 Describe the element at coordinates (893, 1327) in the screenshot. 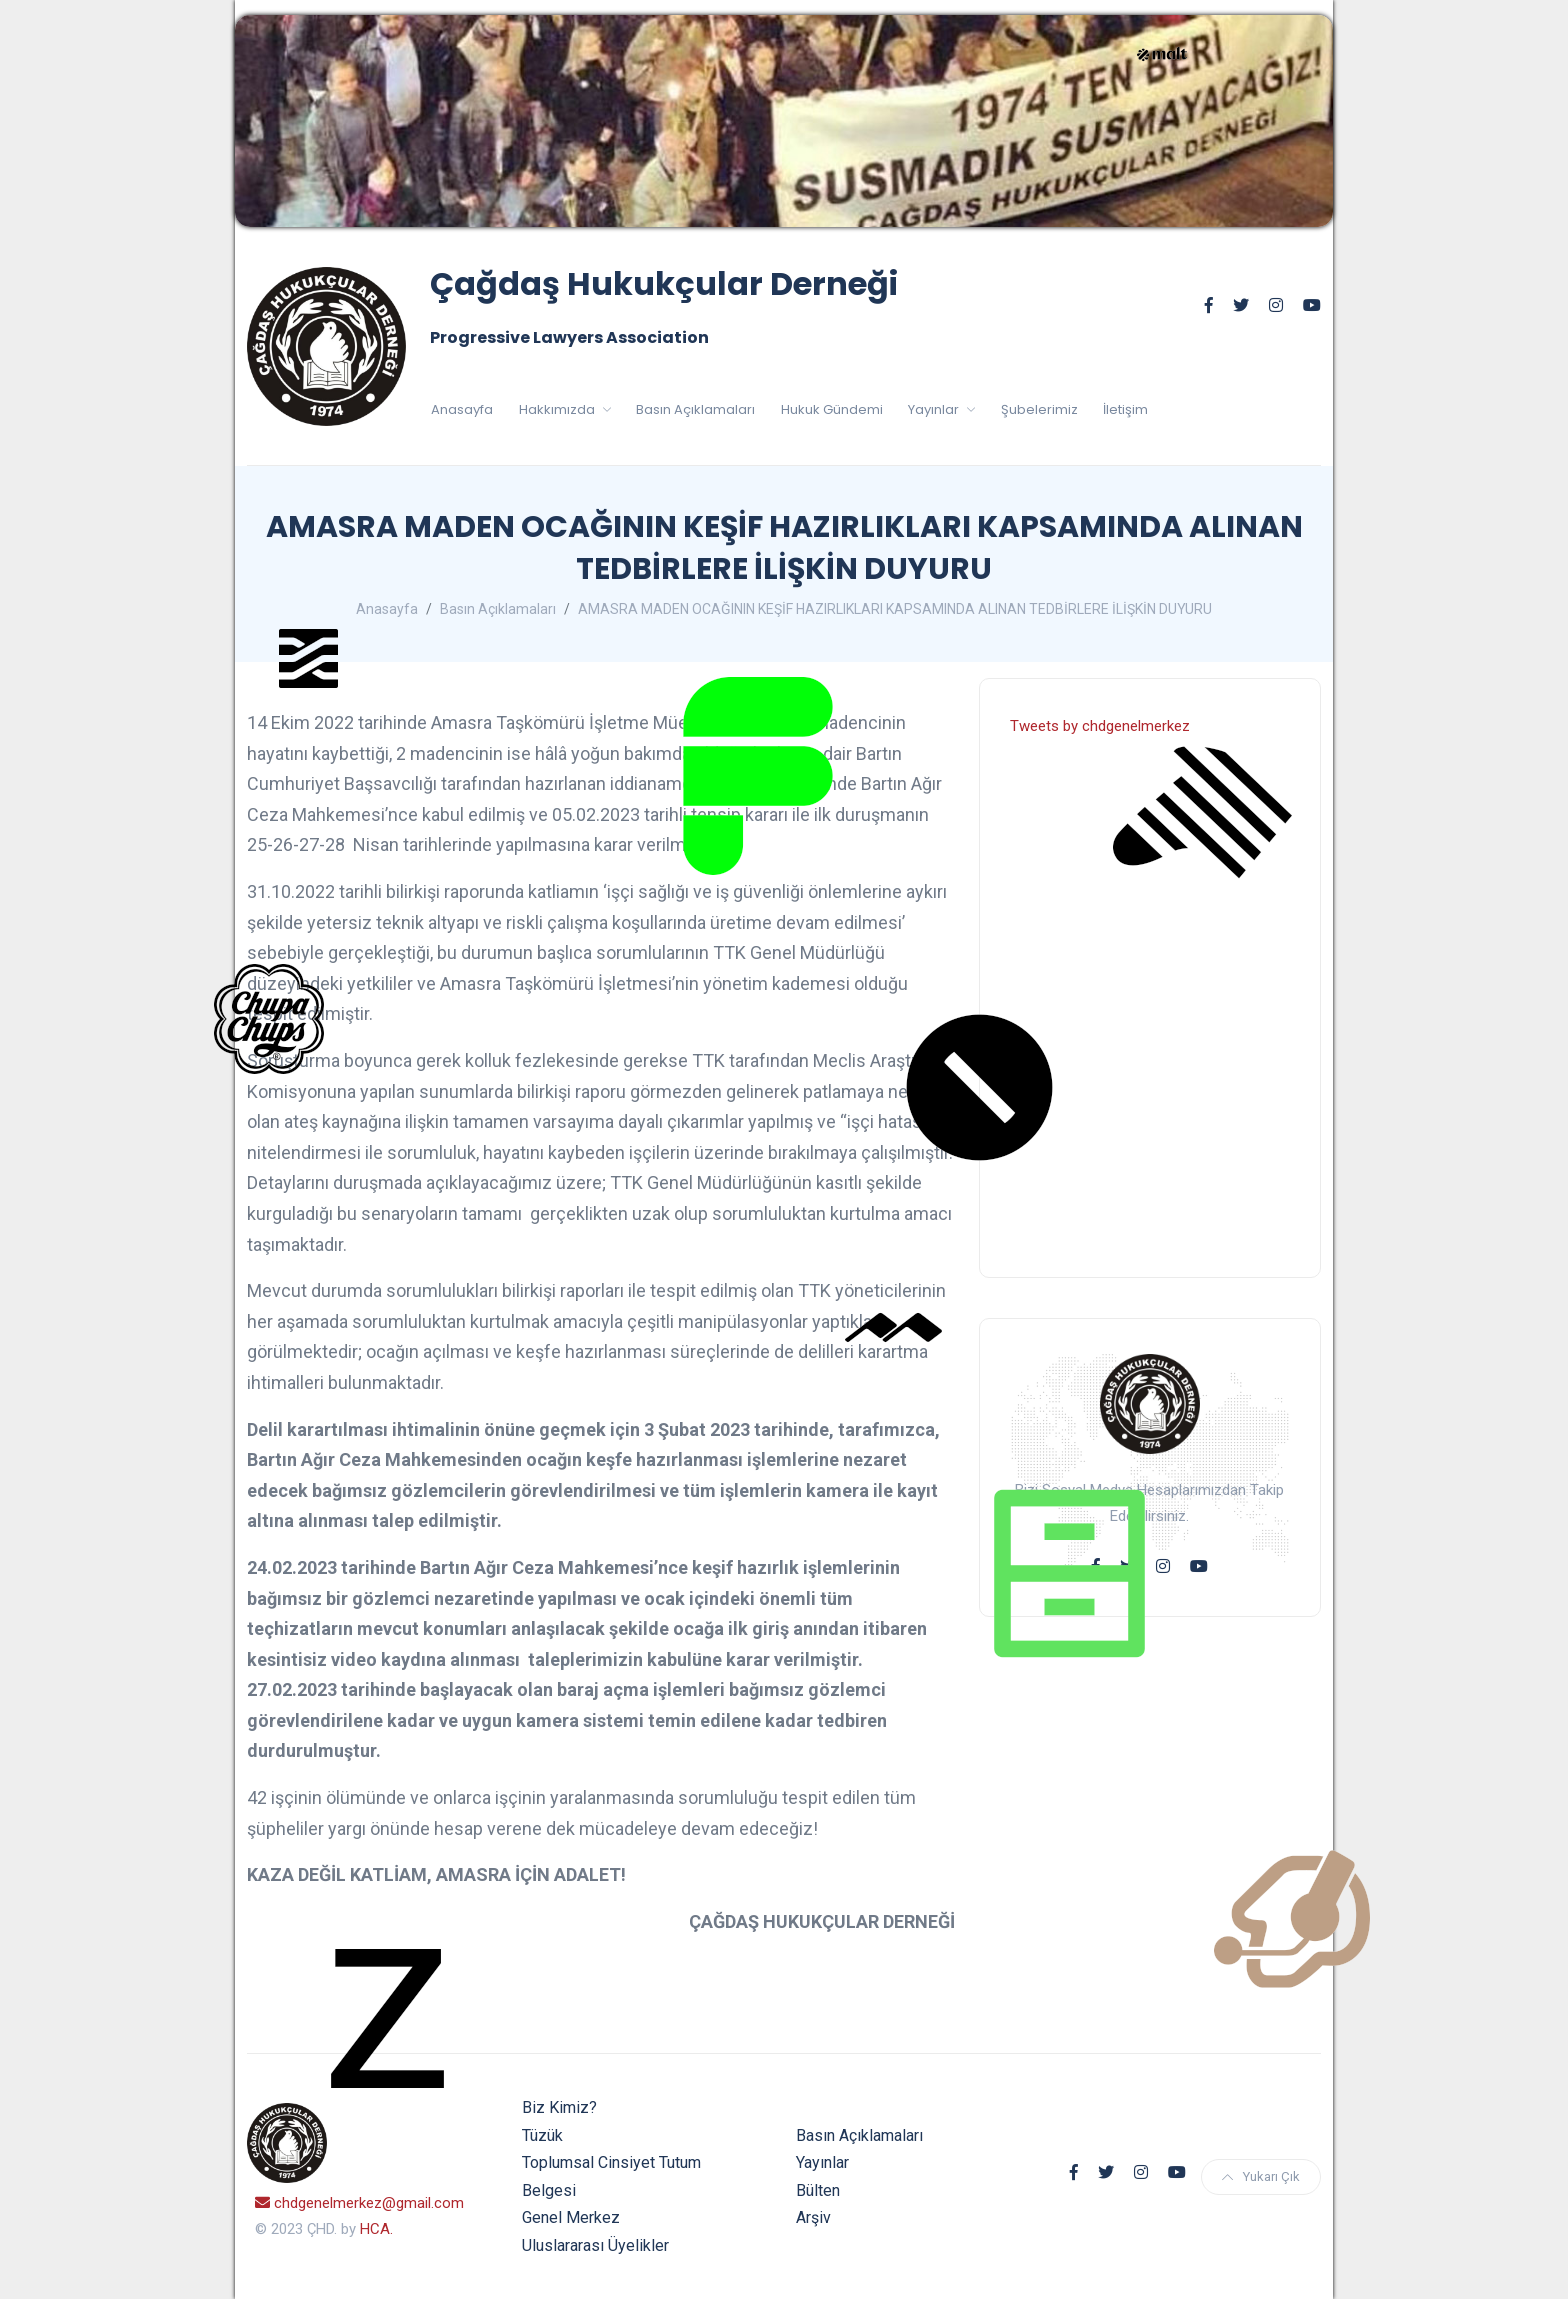

I see `dovecot email server logo` at that location.